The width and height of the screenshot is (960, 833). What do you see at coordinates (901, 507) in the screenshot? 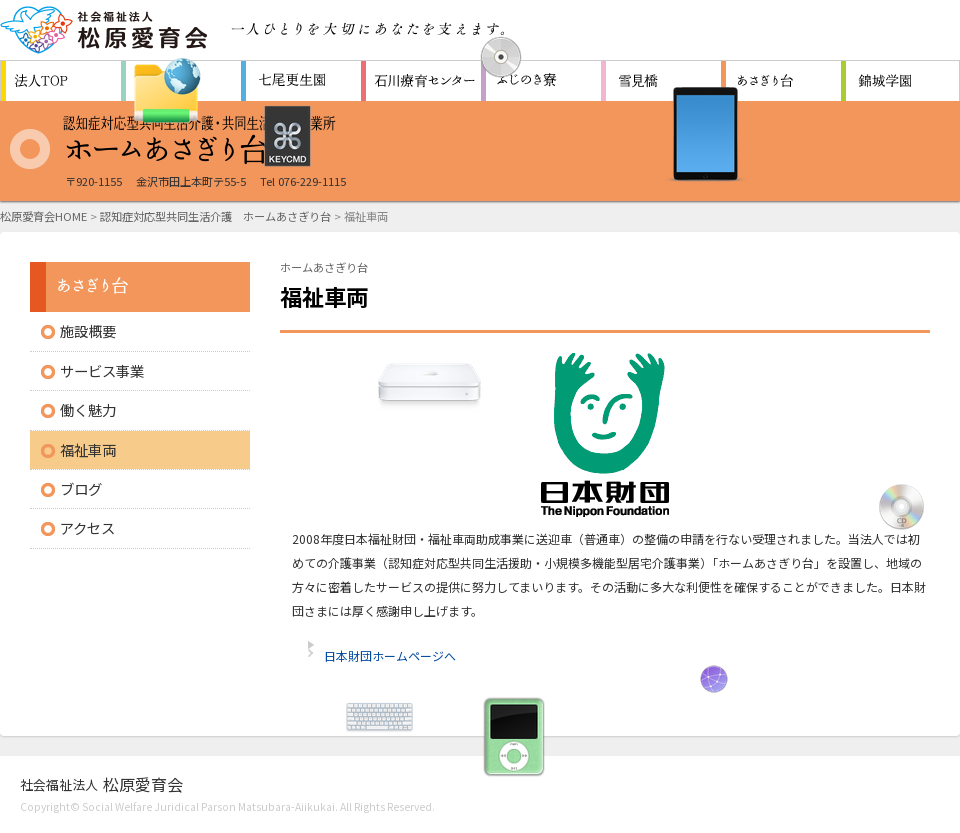
I see `burn files to a recordable CD` at bounding box center [901, 507].